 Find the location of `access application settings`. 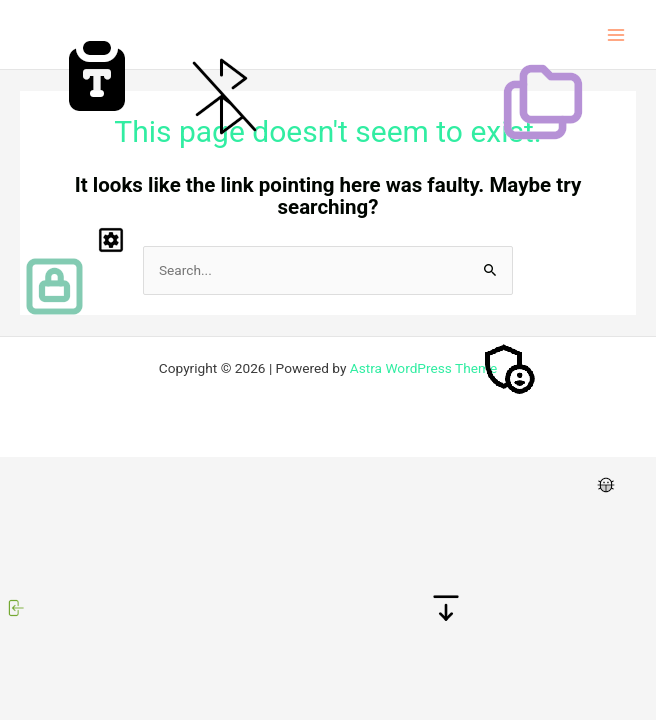

access application settings is located at coordinates (111, 240).